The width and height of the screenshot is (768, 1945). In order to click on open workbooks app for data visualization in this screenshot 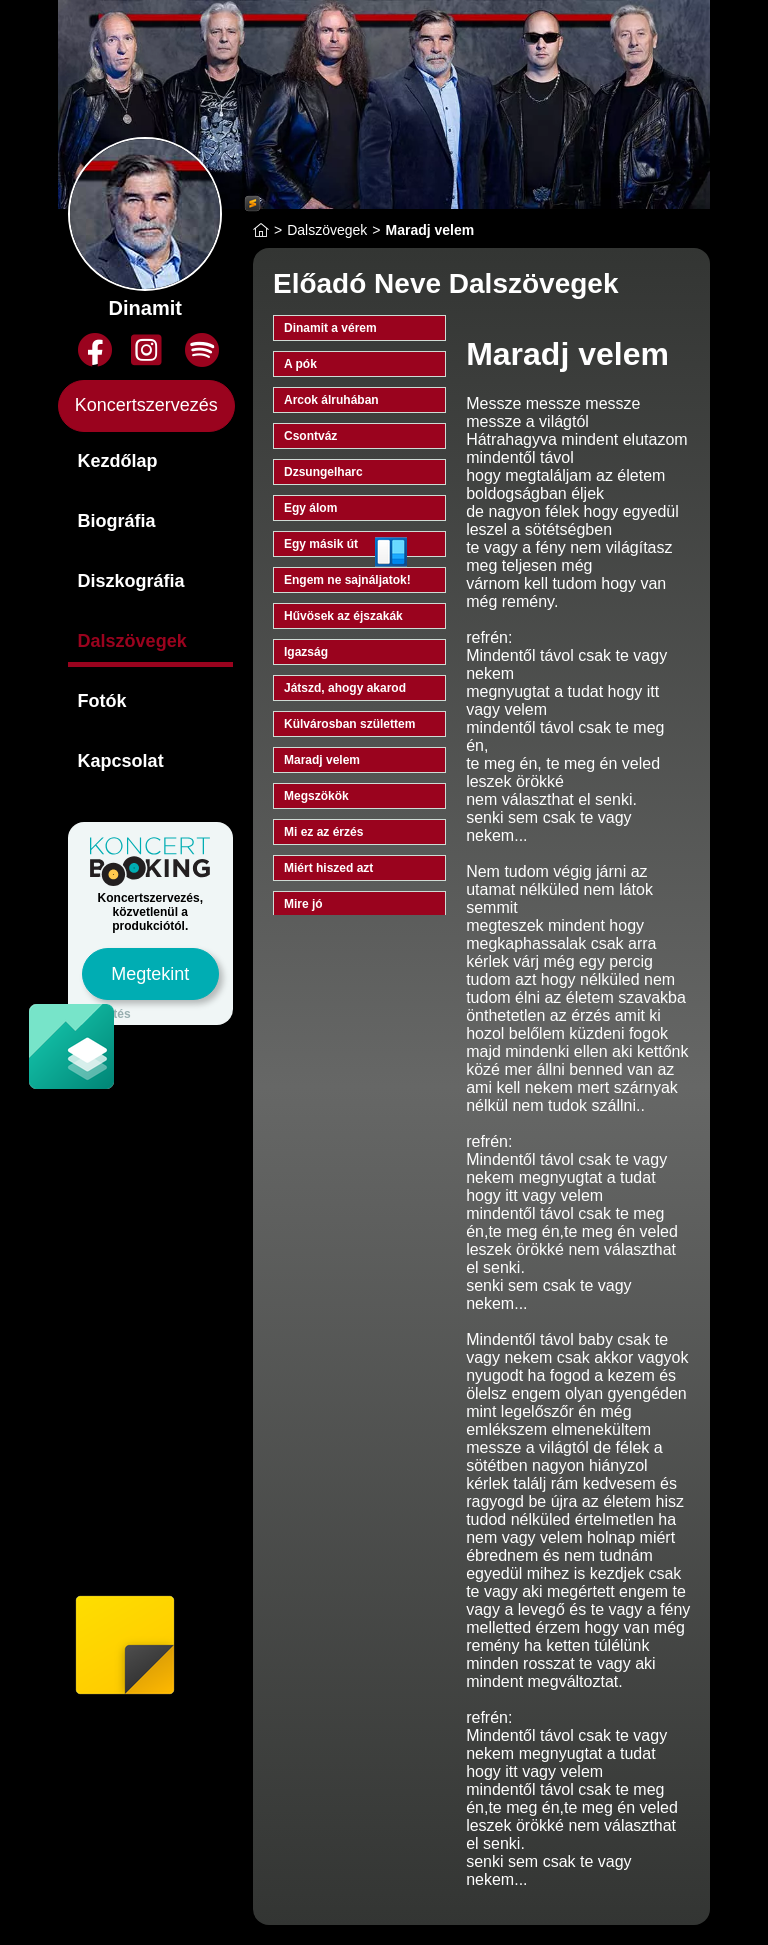, I will do `click(71, 1046)`.